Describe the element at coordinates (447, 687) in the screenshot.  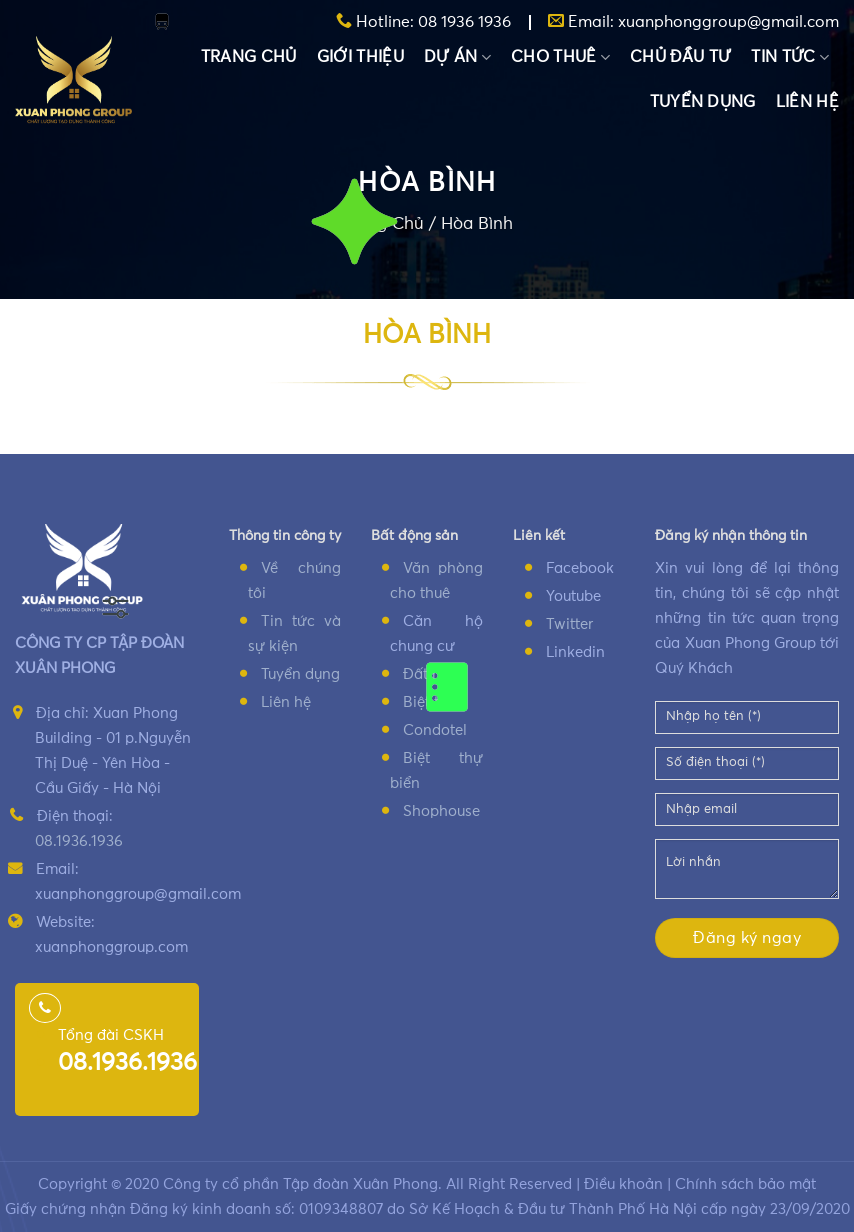
I see `view or edit screenplay documents` at that location.